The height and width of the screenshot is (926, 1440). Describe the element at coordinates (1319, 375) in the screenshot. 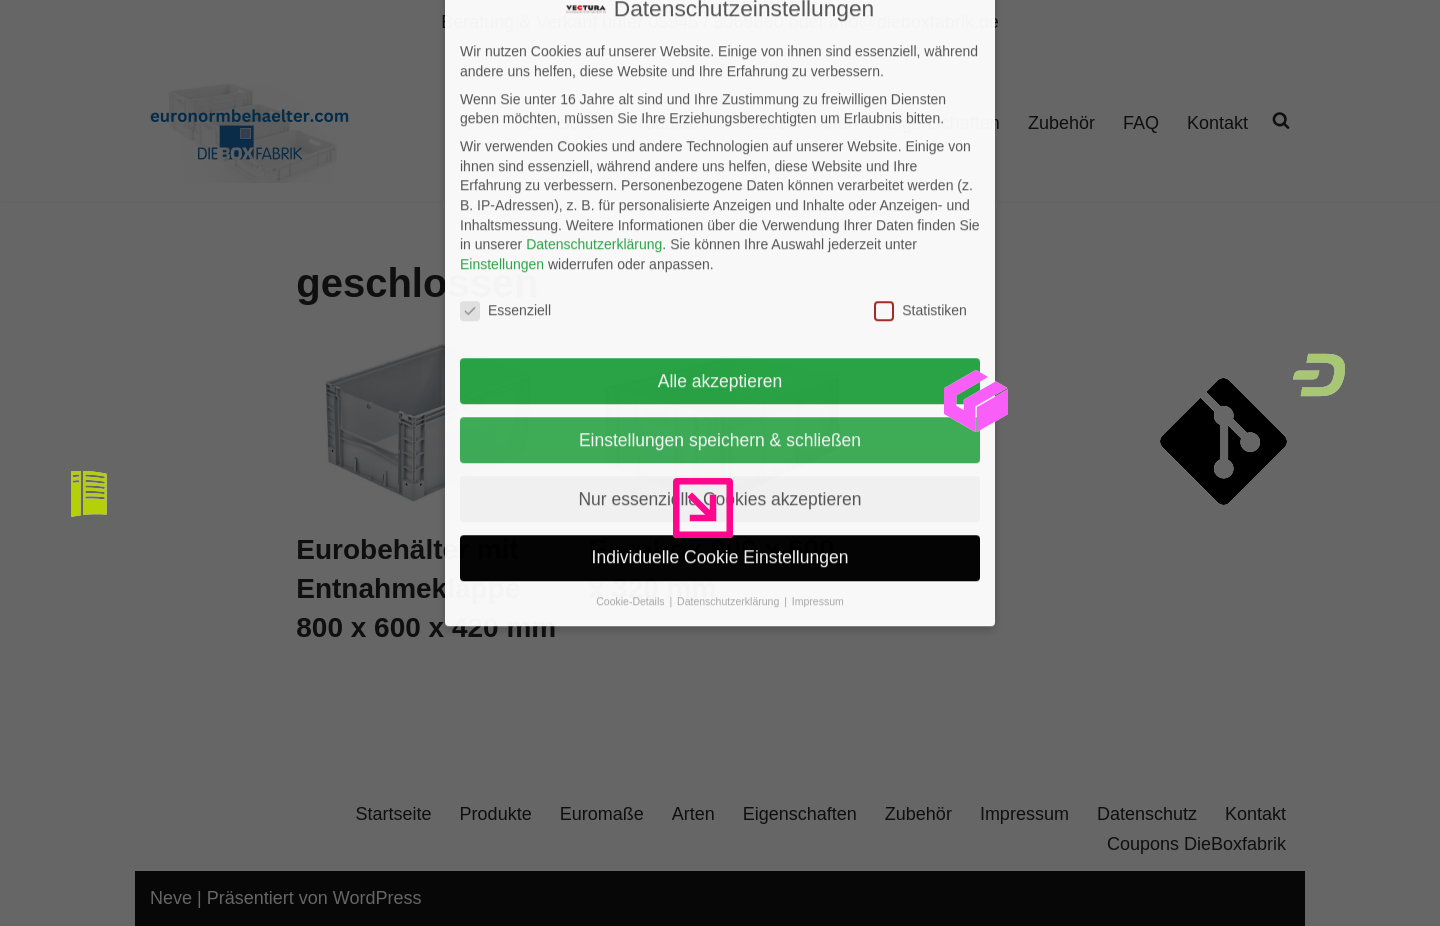

I see `Dash cryptocurrency logo` at that location.